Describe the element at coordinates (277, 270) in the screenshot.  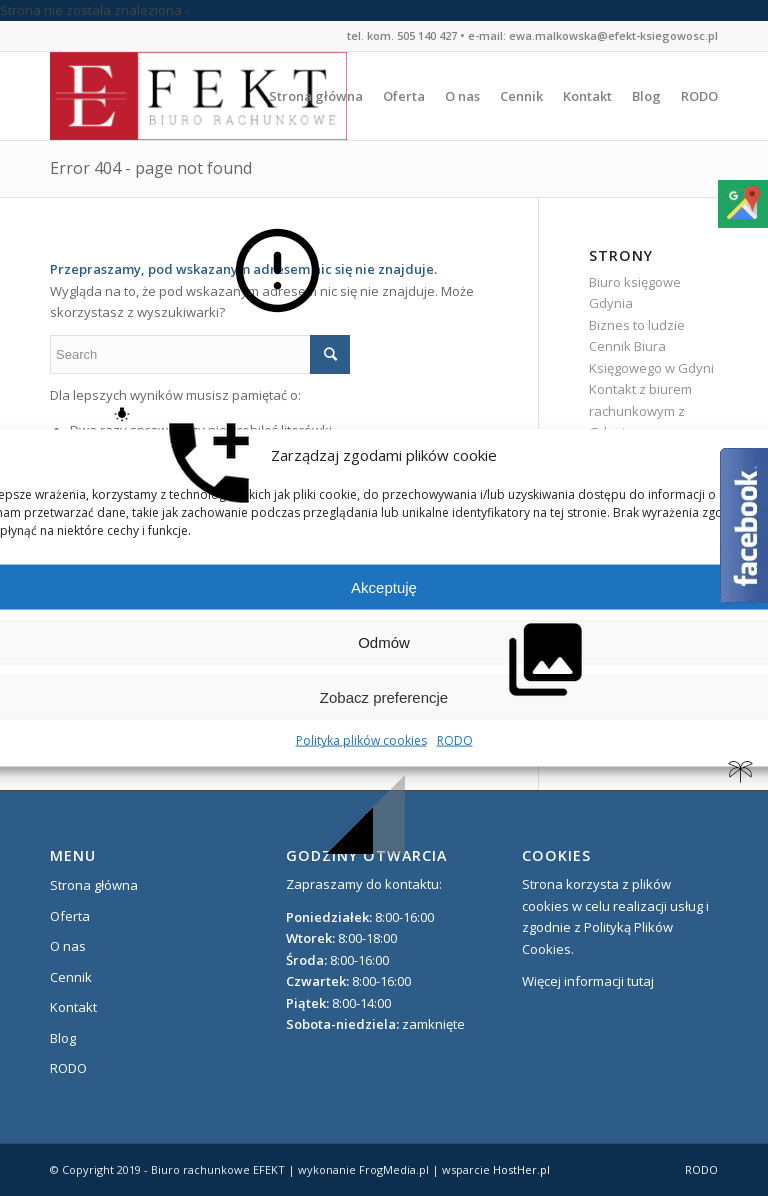
I see `indicates a warning or alert message` at that location.